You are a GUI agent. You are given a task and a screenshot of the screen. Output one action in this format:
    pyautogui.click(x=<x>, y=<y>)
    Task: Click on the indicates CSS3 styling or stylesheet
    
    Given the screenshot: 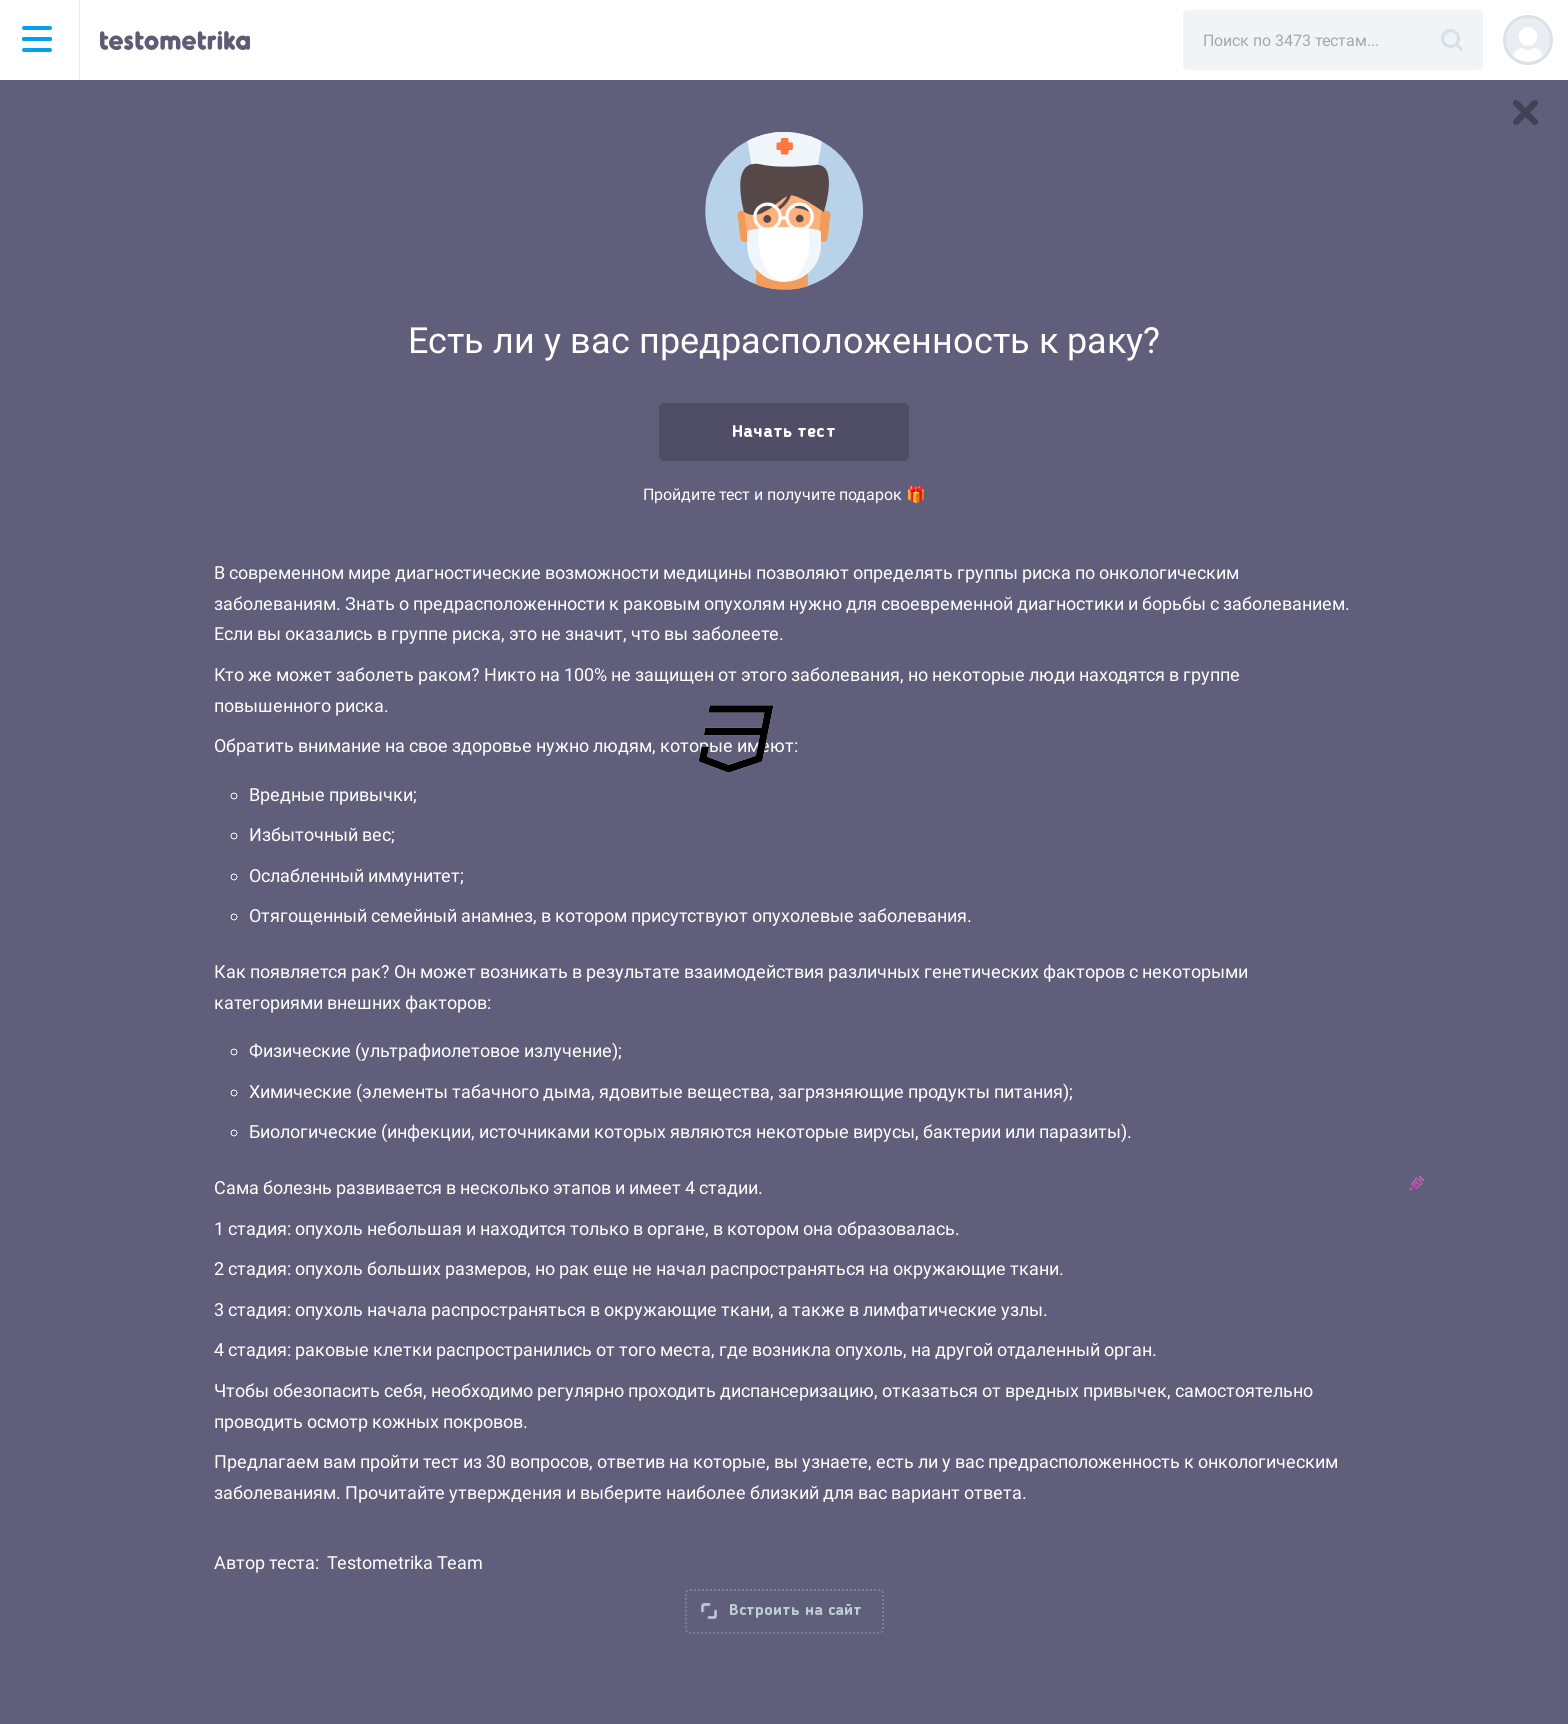 What is the action you would take?
    pyautogui.click(x=736, y=739)
    